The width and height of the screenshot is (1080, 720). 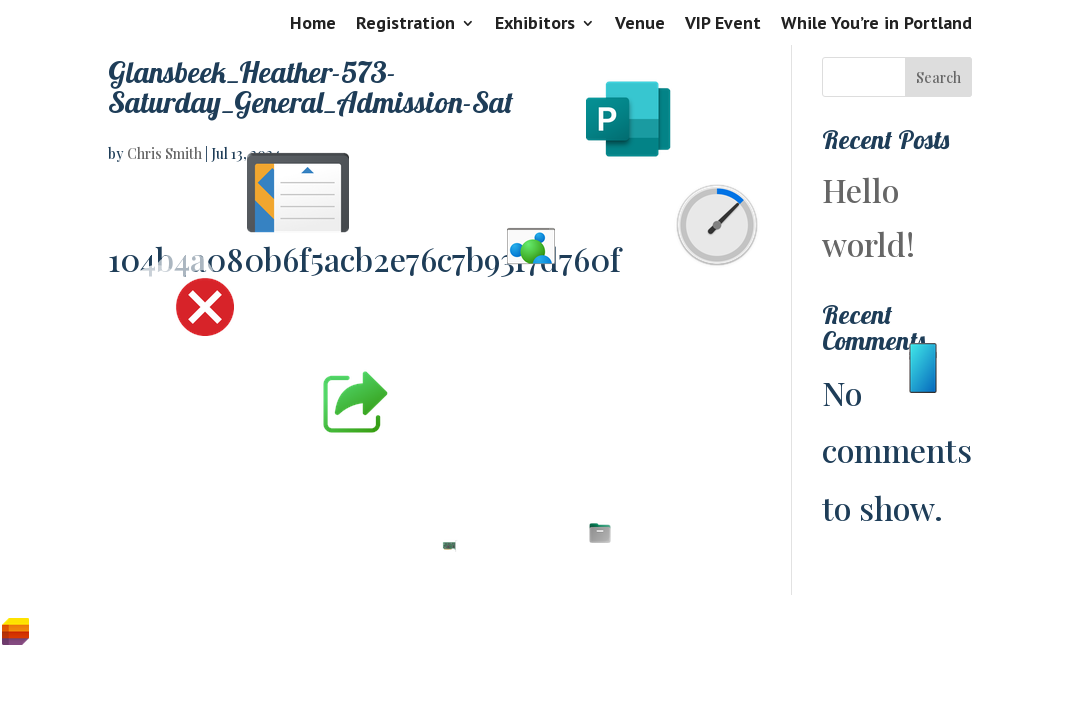 I want to click on indicates a connected mobile device, so click(x=923, y=368).